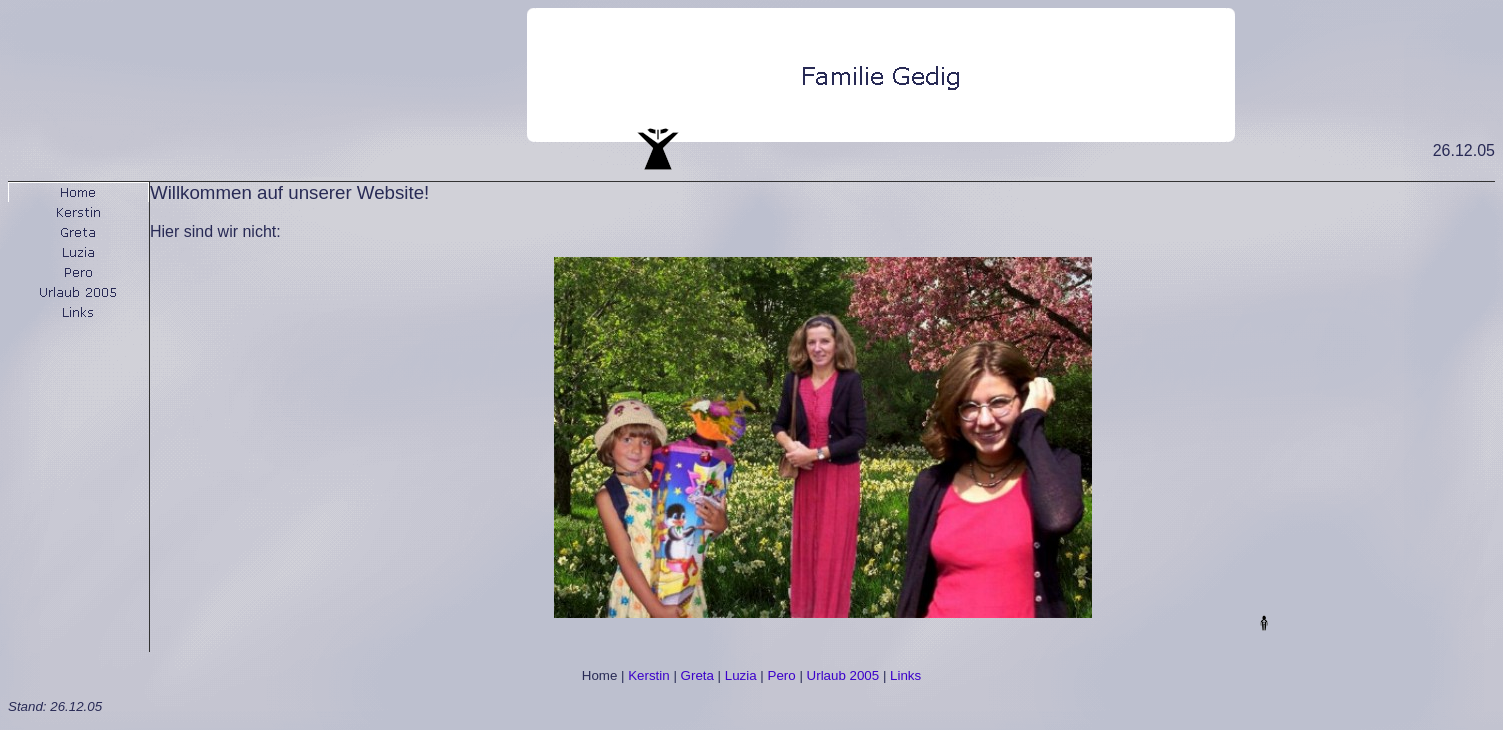 Image resolution: width=1503 pixels, height=730 pixels. Describe the element at coordinates (658, 149) in the screenshot. I see `indicates a decision point or branching path` at that location.